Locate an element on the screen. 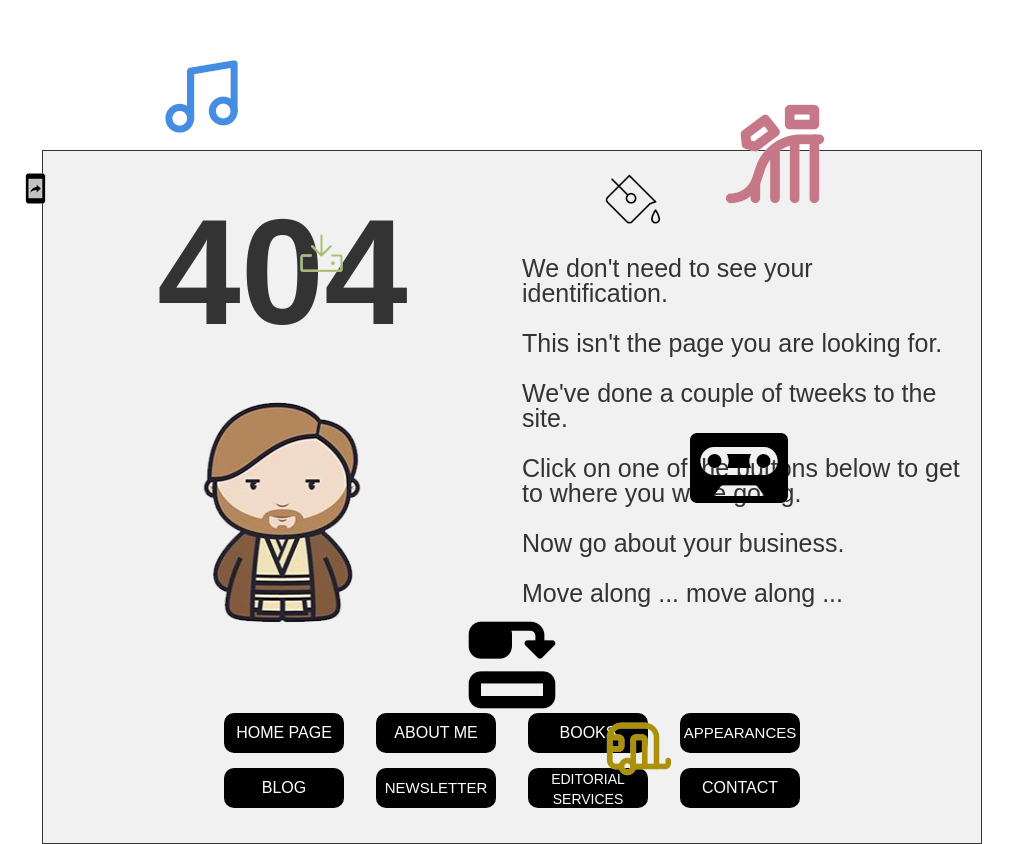 This screenshot has width=1024, height=844. select caravan or RV accommodation is located at coordinates (639, 746).